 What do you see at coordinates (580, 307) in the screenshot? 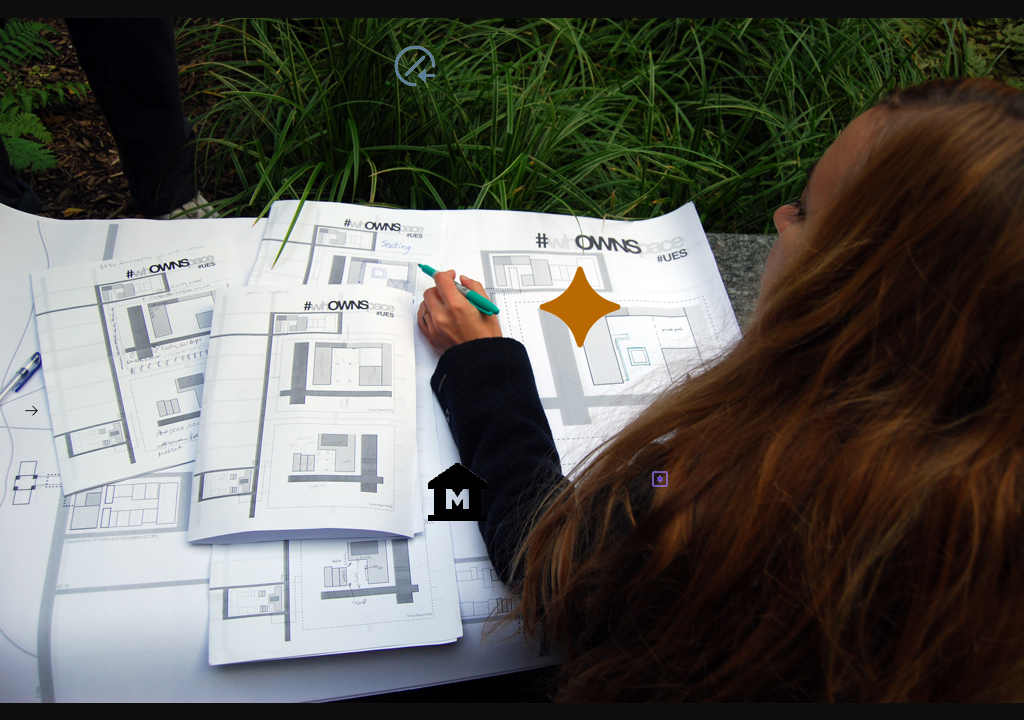
I see `indicates AI-generated or enhanced content` at bounding box center [580, 307].